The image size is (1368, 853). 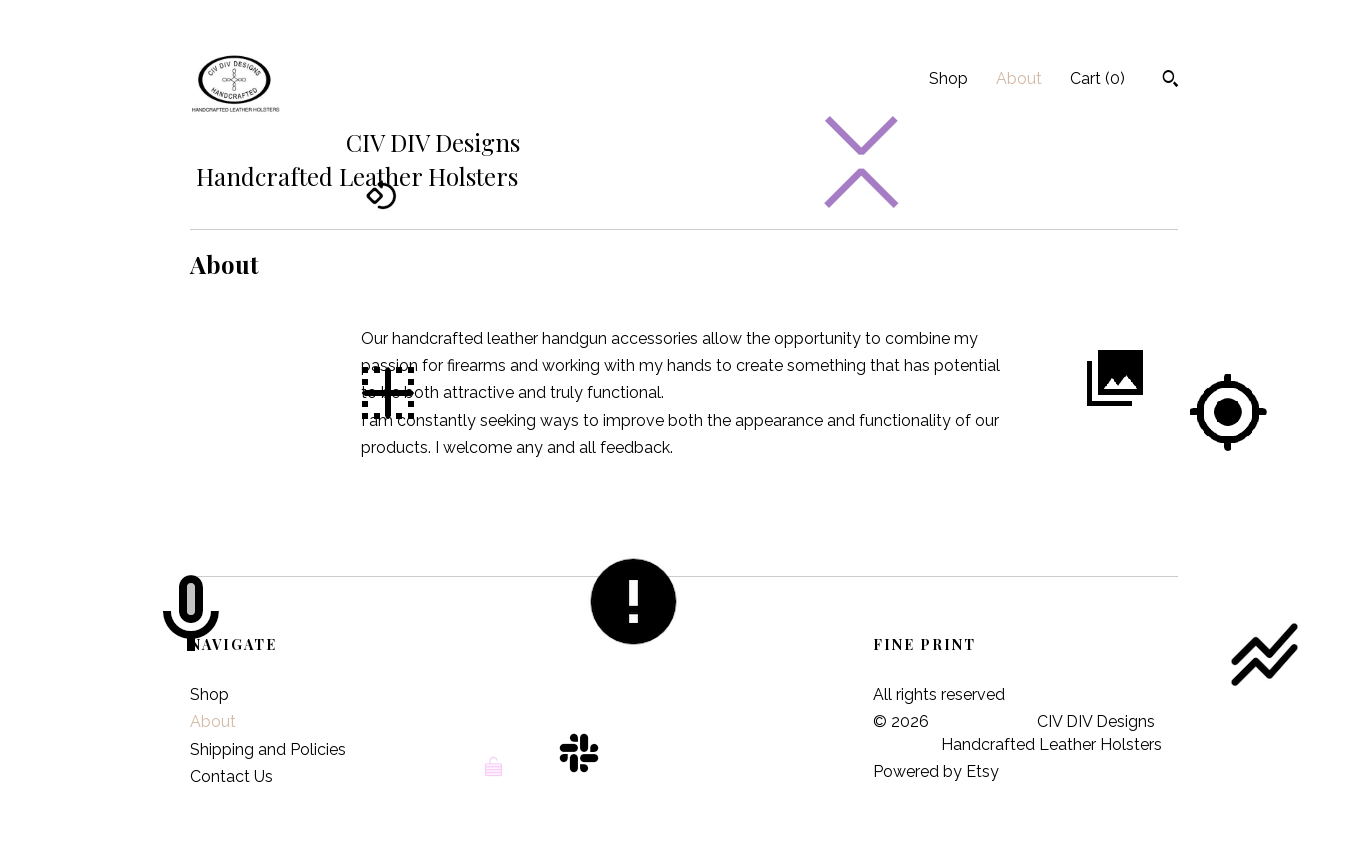 I want to click on view stacked line chart data, so click(x=1264, y=654).